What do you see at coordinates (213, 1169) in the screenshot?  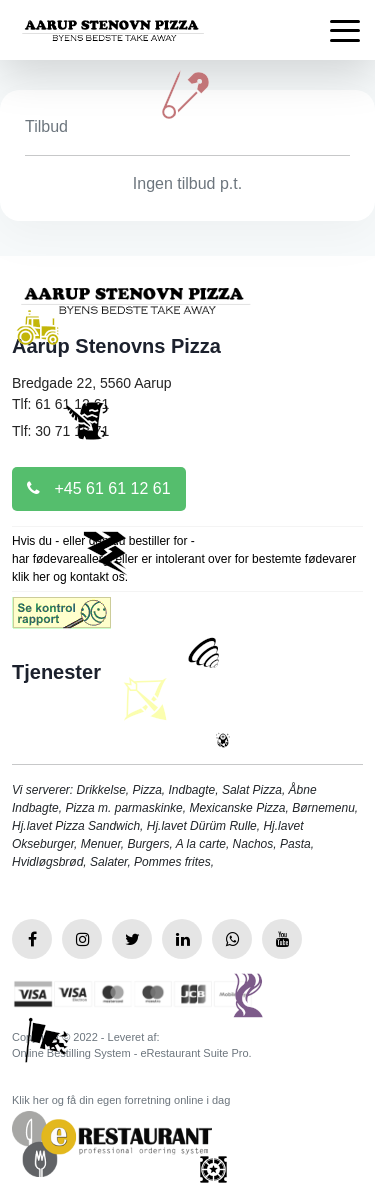 I see `imperial faction or empire team selector` at bounding box center [213, 1169].